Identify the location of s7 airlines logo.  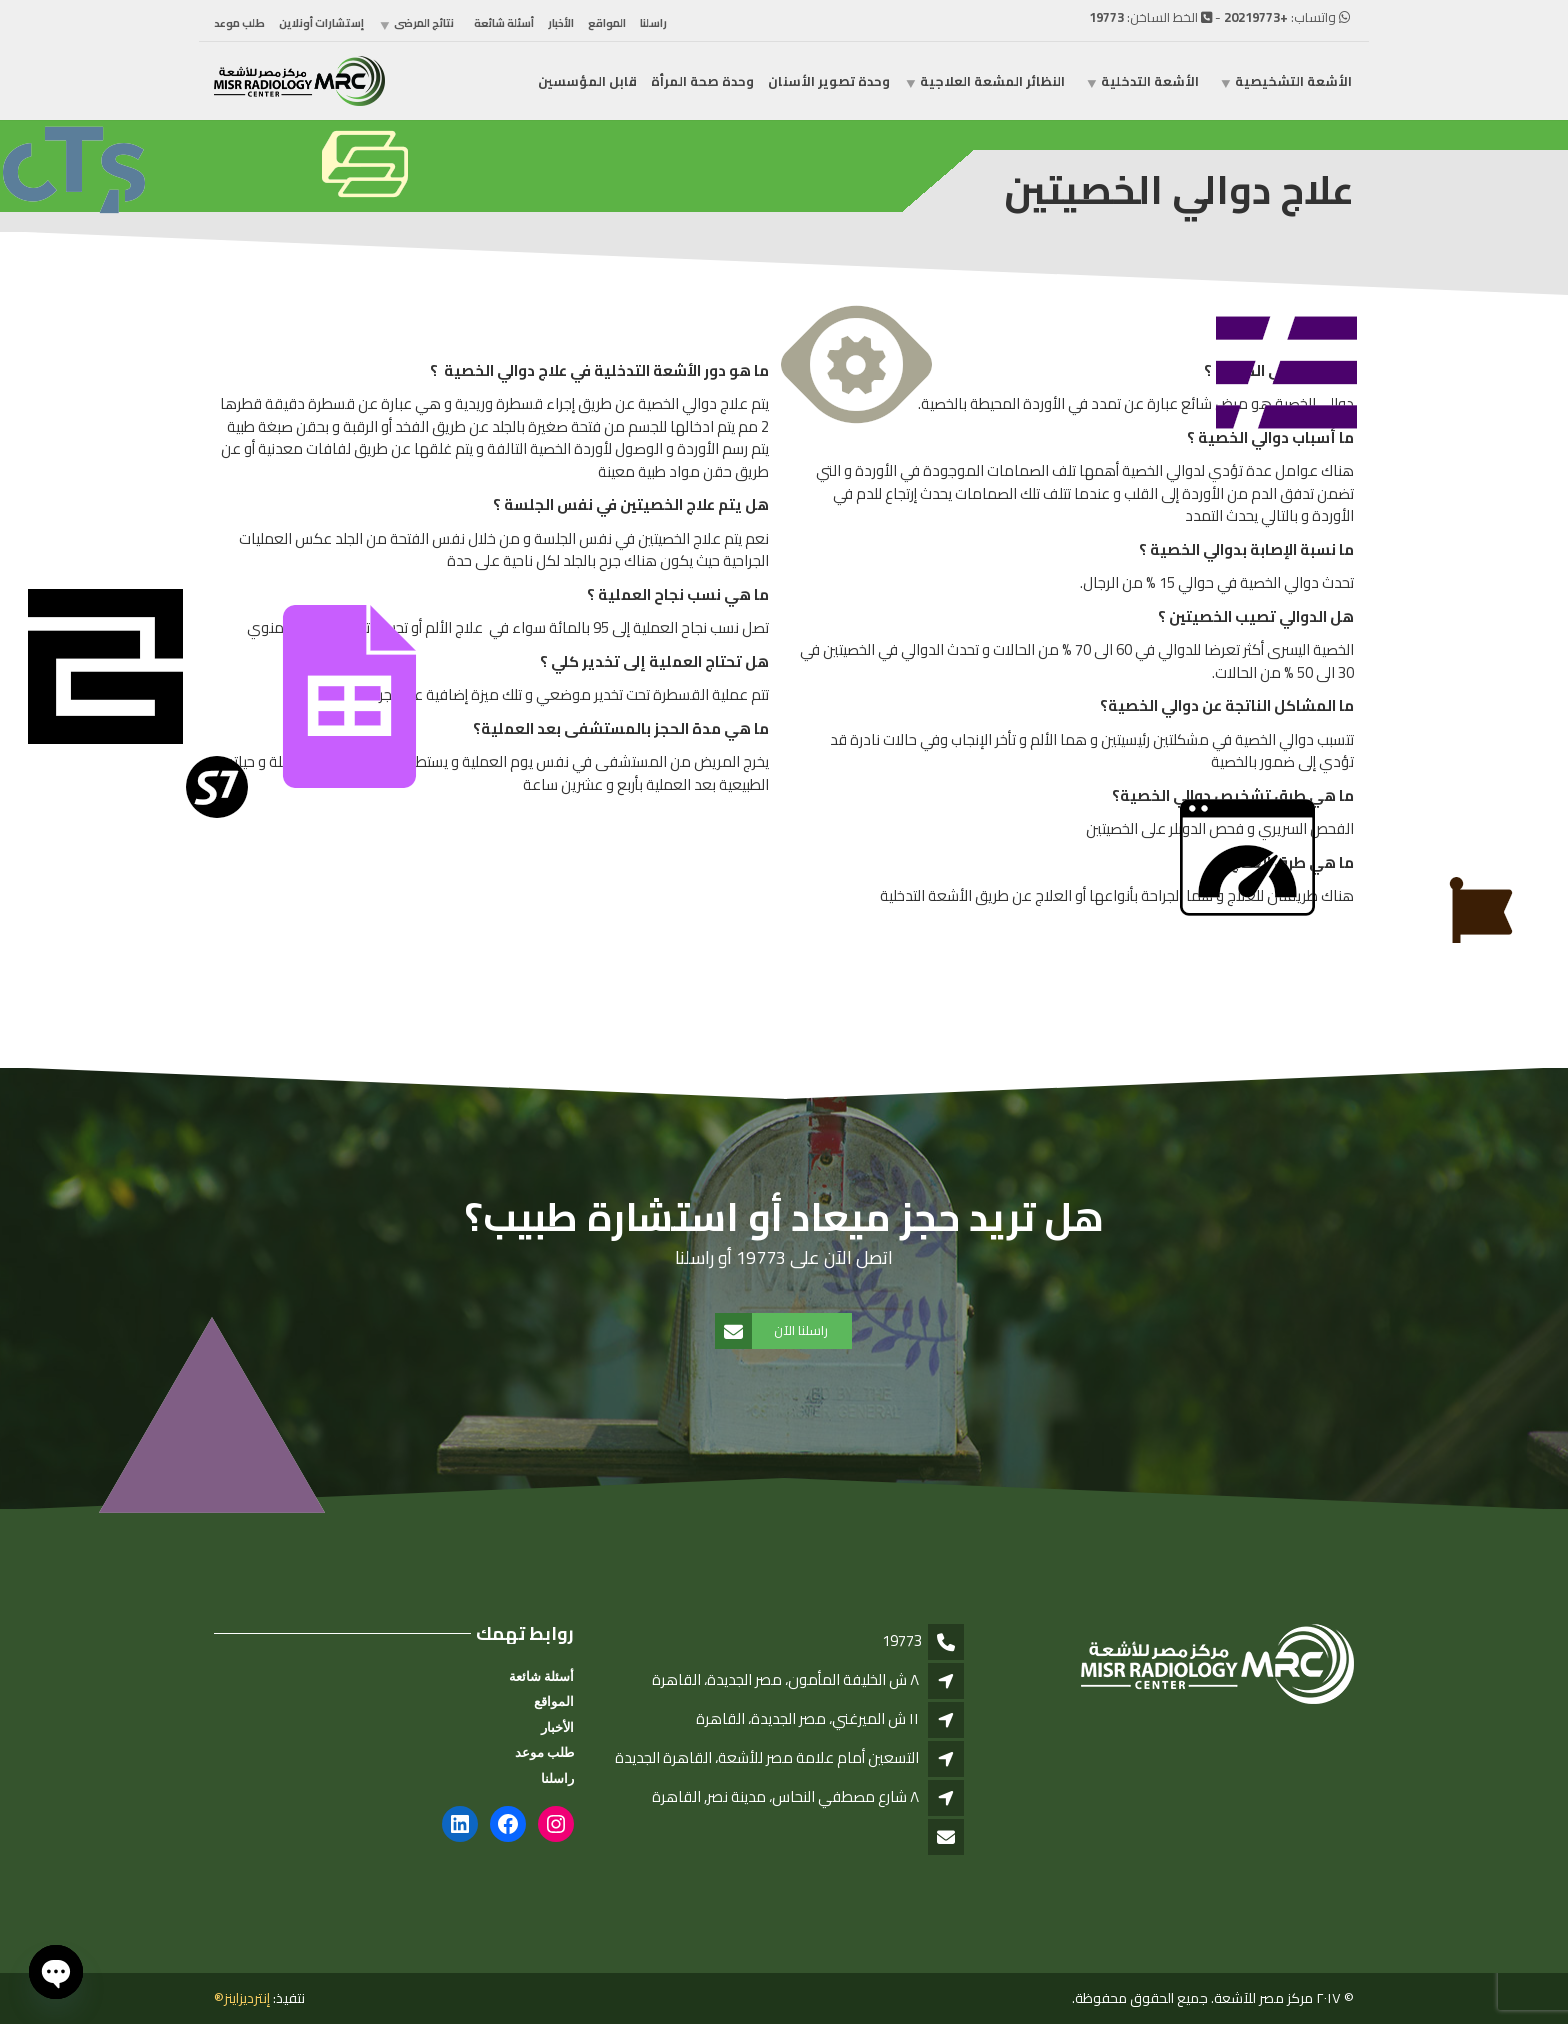
(217, 787).